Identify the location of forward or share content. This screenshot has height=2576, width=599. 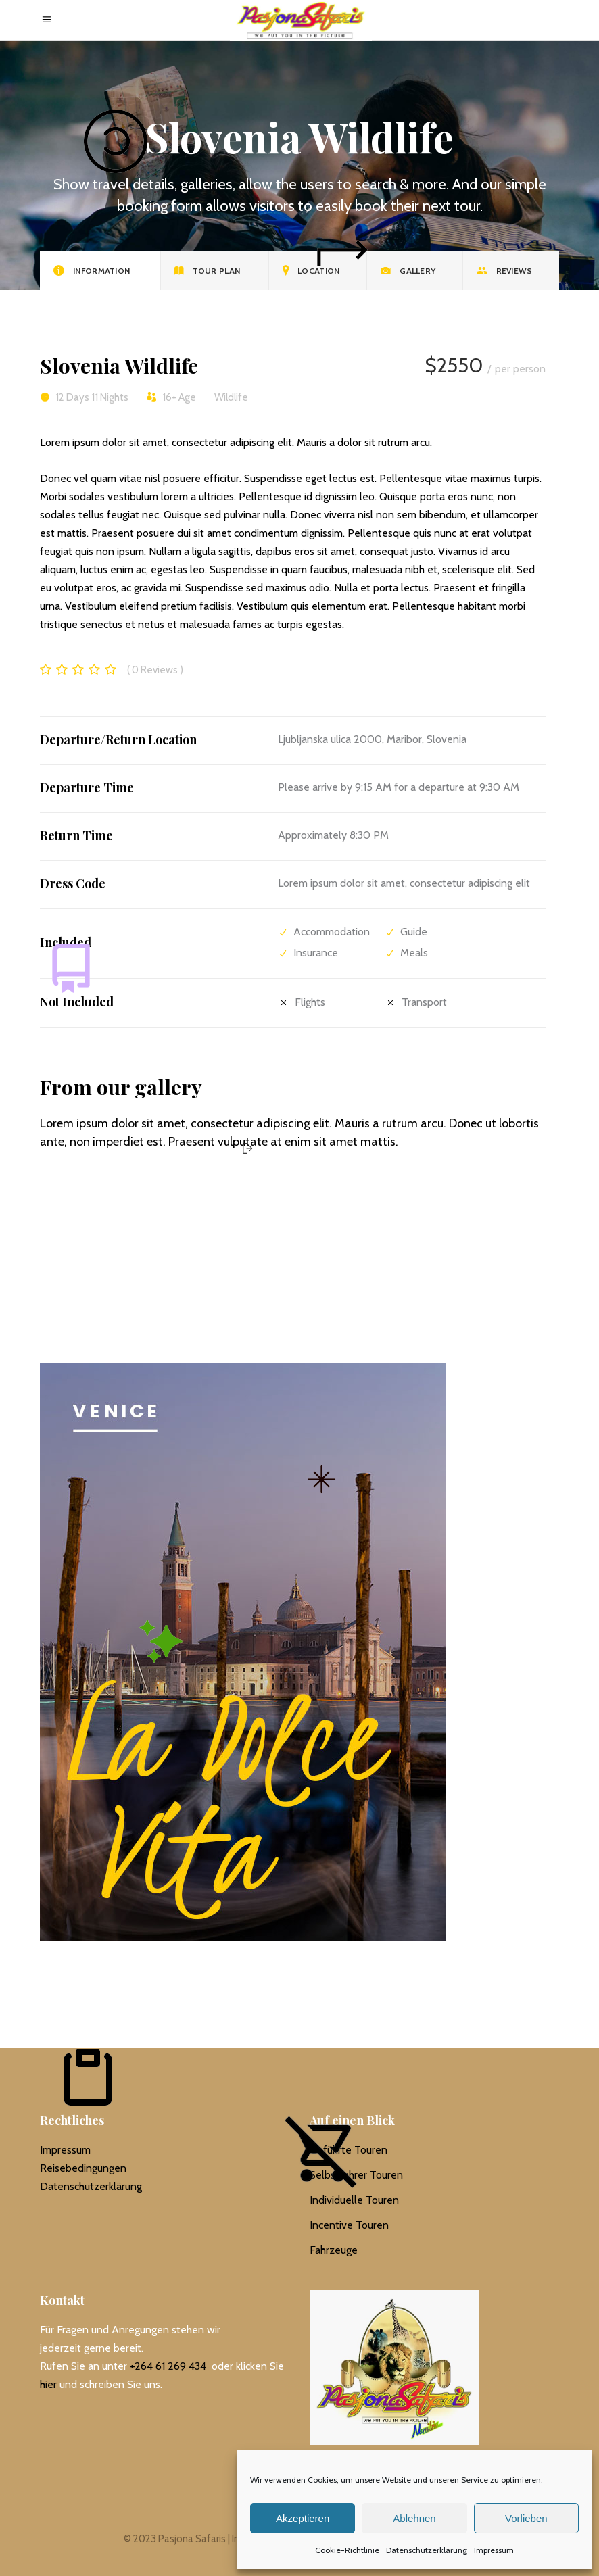
(342, 253).